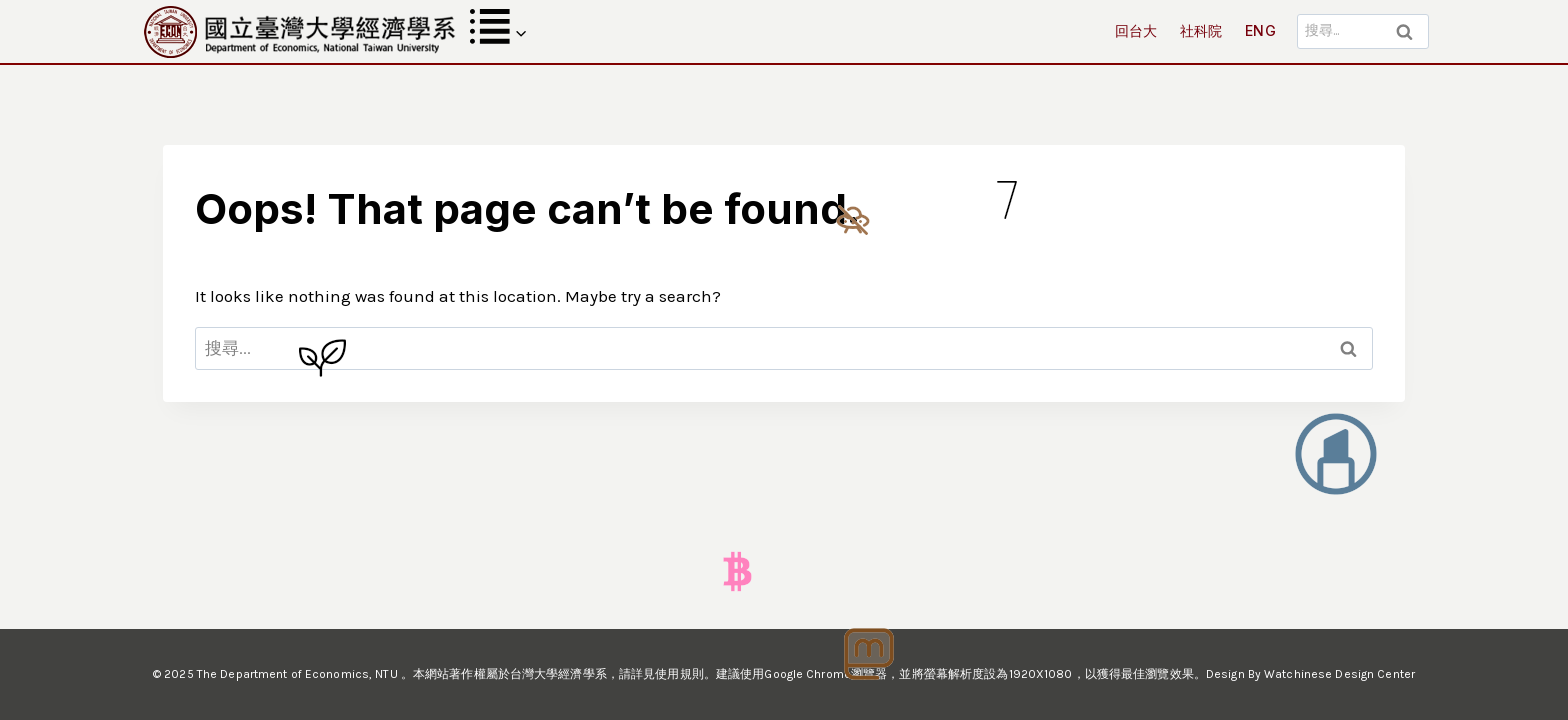 This screenshot has height=720, width=1568. I want to click on disable UFO or alien-themed mode, so click(853, 220).